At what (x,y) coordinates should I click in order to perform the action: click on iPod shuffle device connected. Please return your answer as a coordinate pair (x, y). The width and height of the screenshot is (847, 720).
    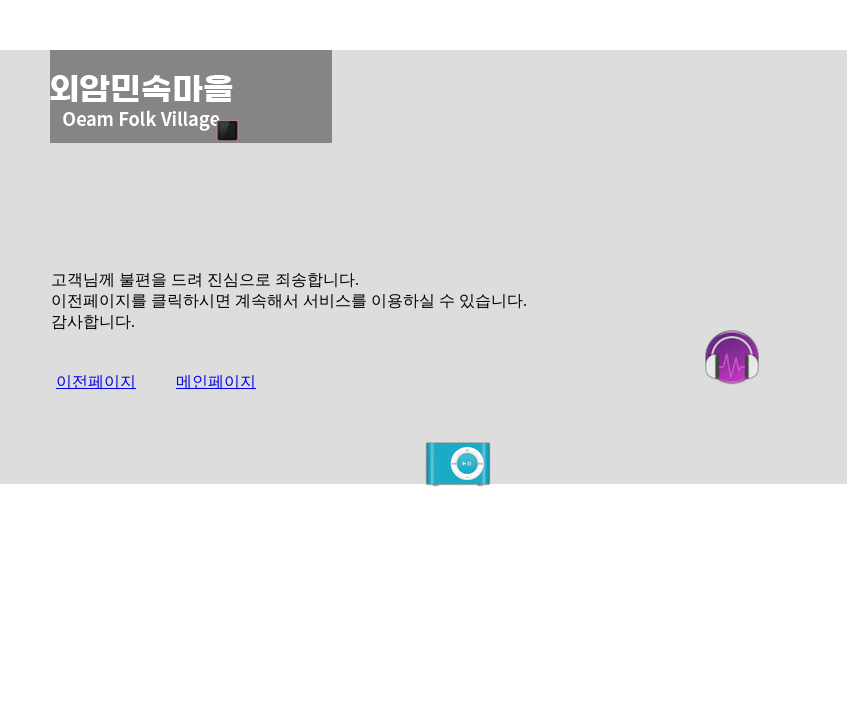
    Looking at the image, I should click on (458, 452).